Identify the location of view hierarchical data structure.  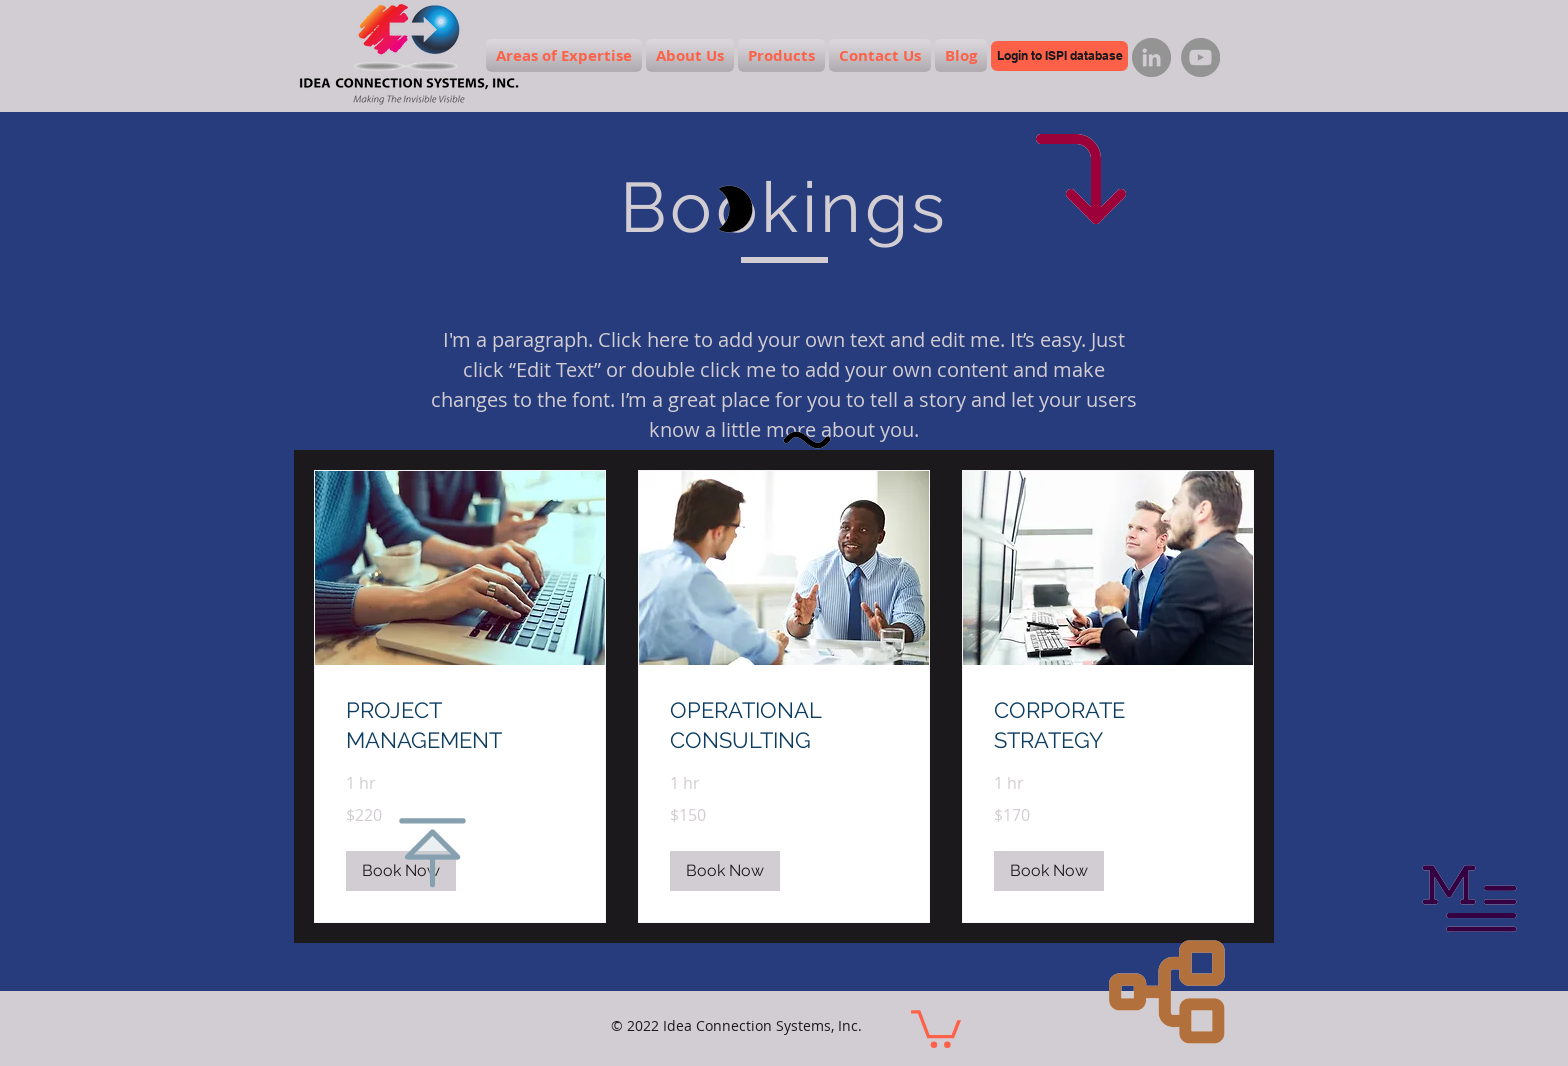
(1173, 992).